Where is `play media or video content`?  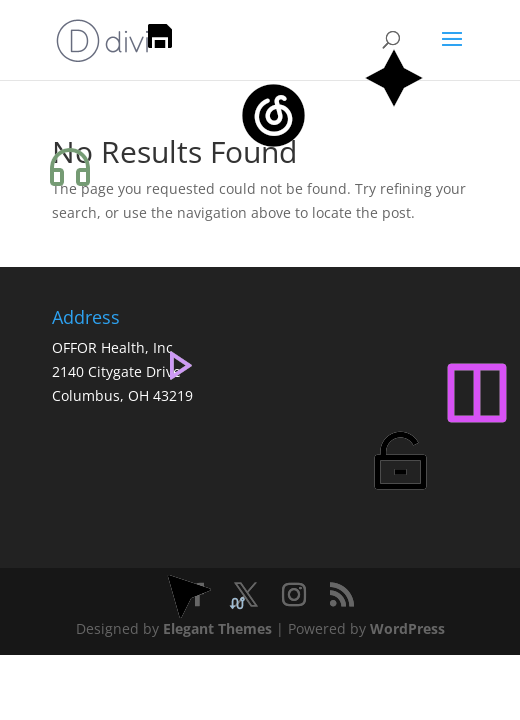
play media or video content is located at coordinates (177, 365).